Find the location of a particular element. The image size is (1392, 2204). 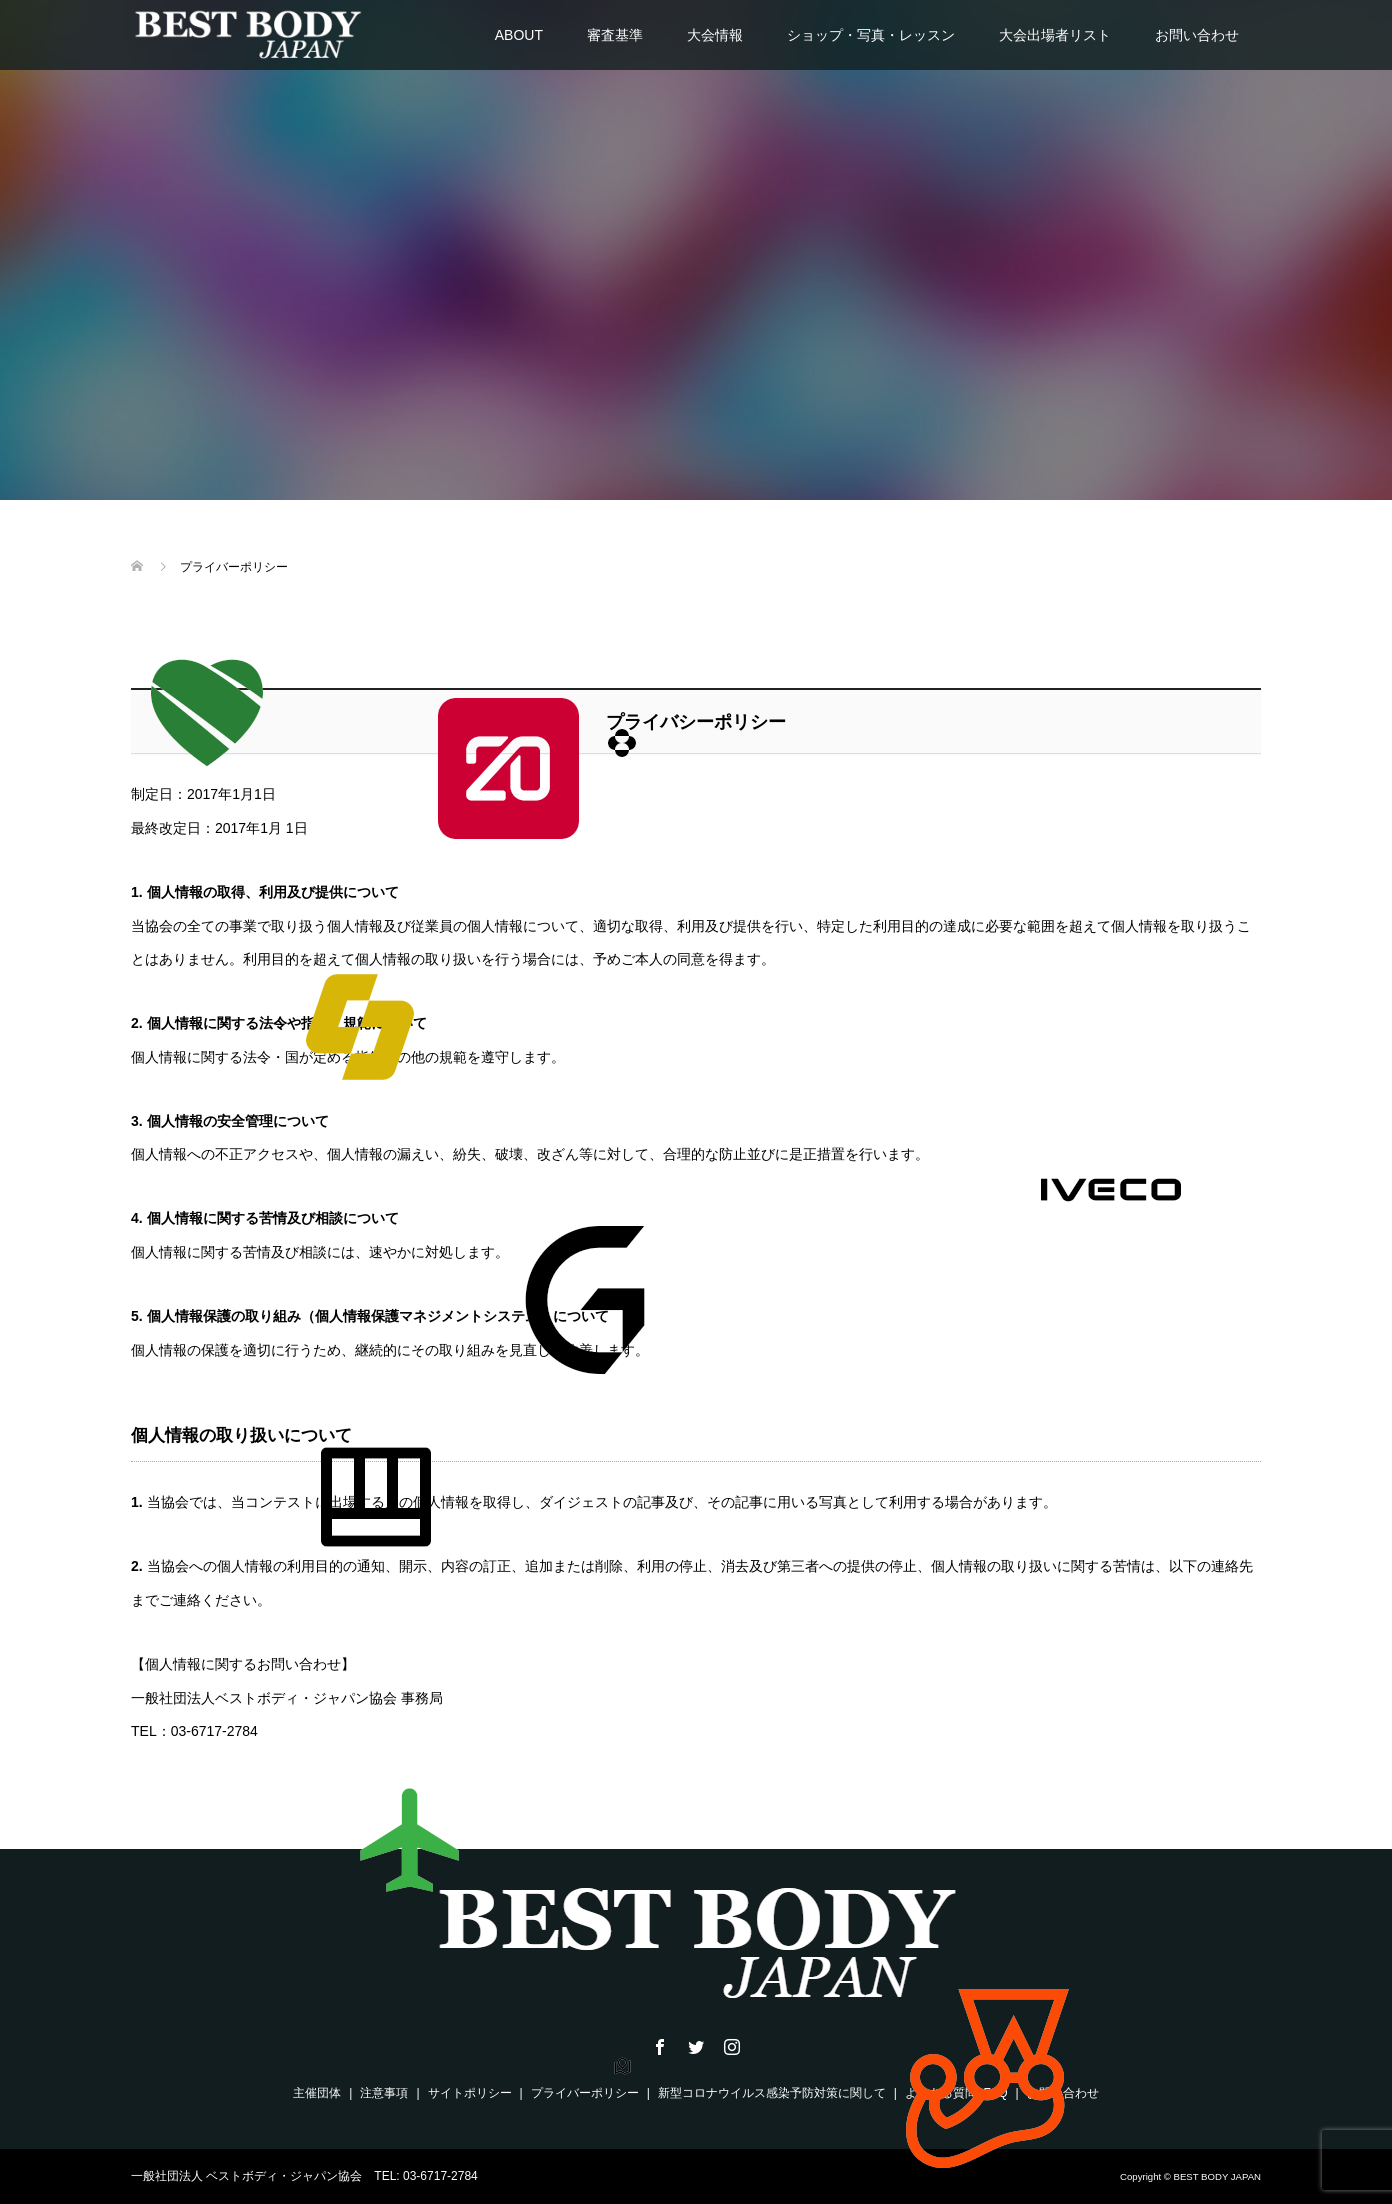

sauce labs logo - a cloud-based testing platform is located at coordinates (360, 1027).